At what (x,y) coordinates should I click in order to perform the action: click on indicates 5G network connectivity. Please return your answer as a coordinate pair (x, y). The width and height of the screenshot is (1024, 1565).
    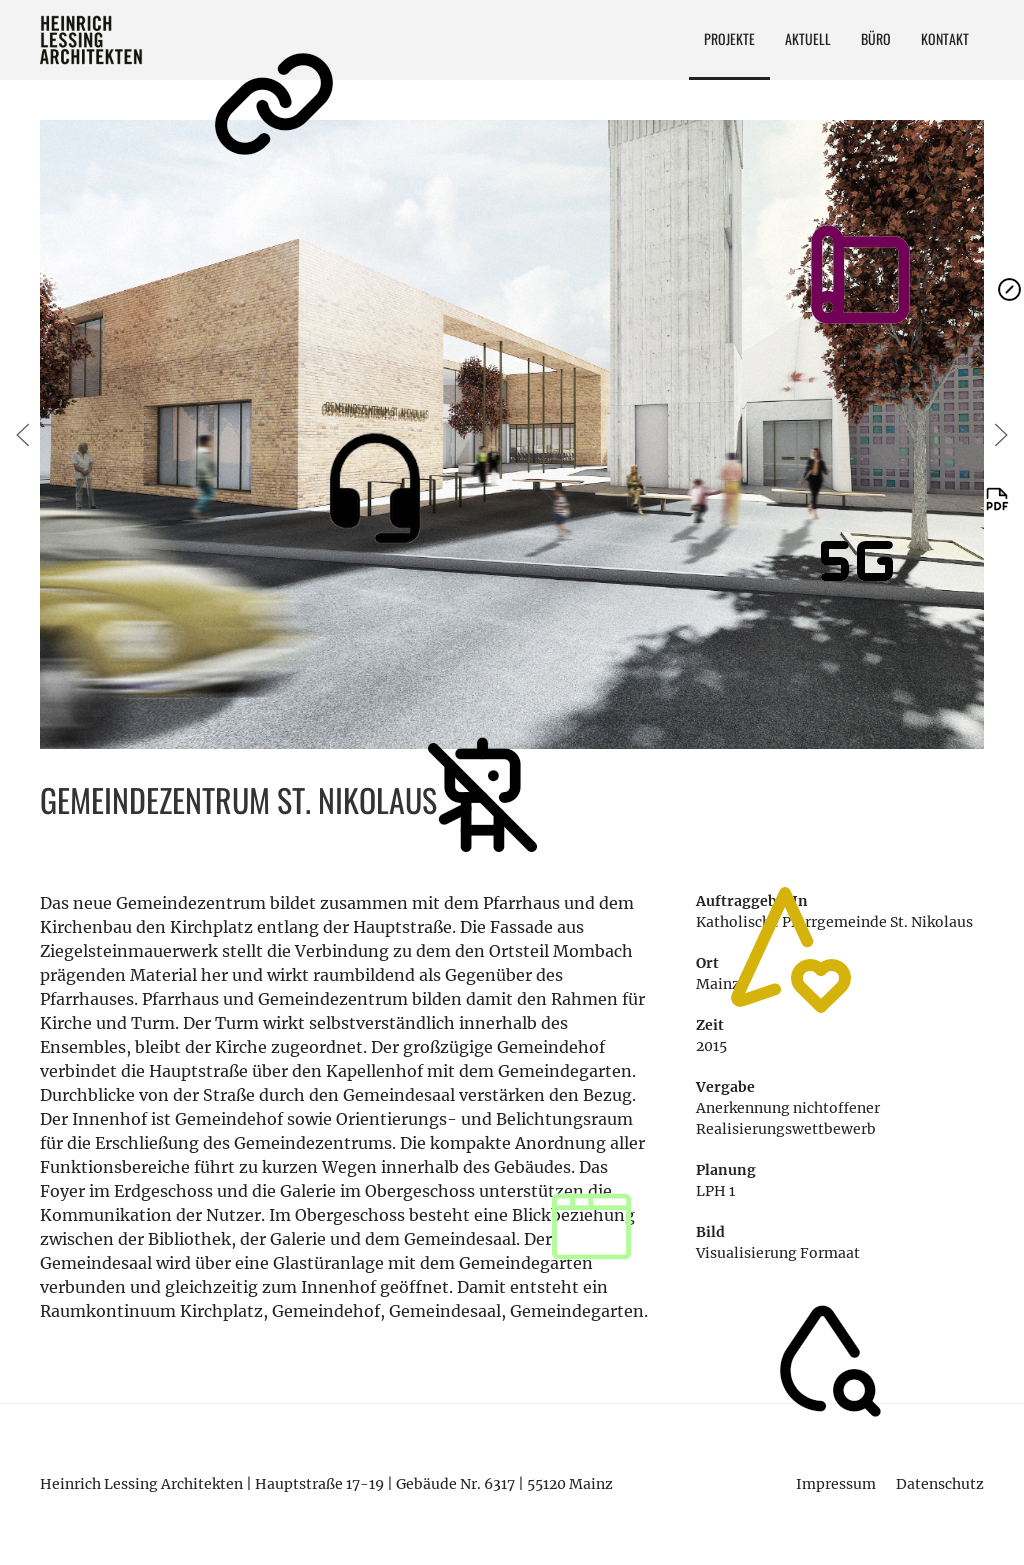
    Looking at the image, I should click on (857, 561).